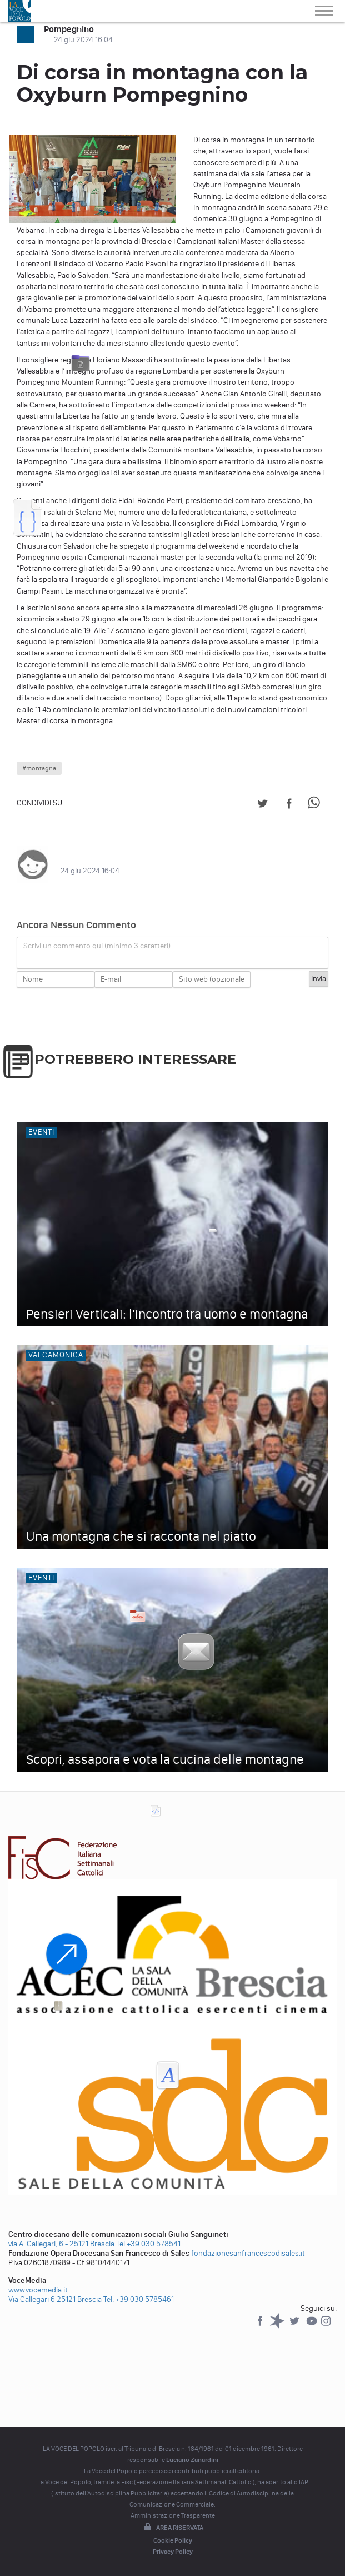  I want to click on open engrampa archive manager, so click(58, 2006).